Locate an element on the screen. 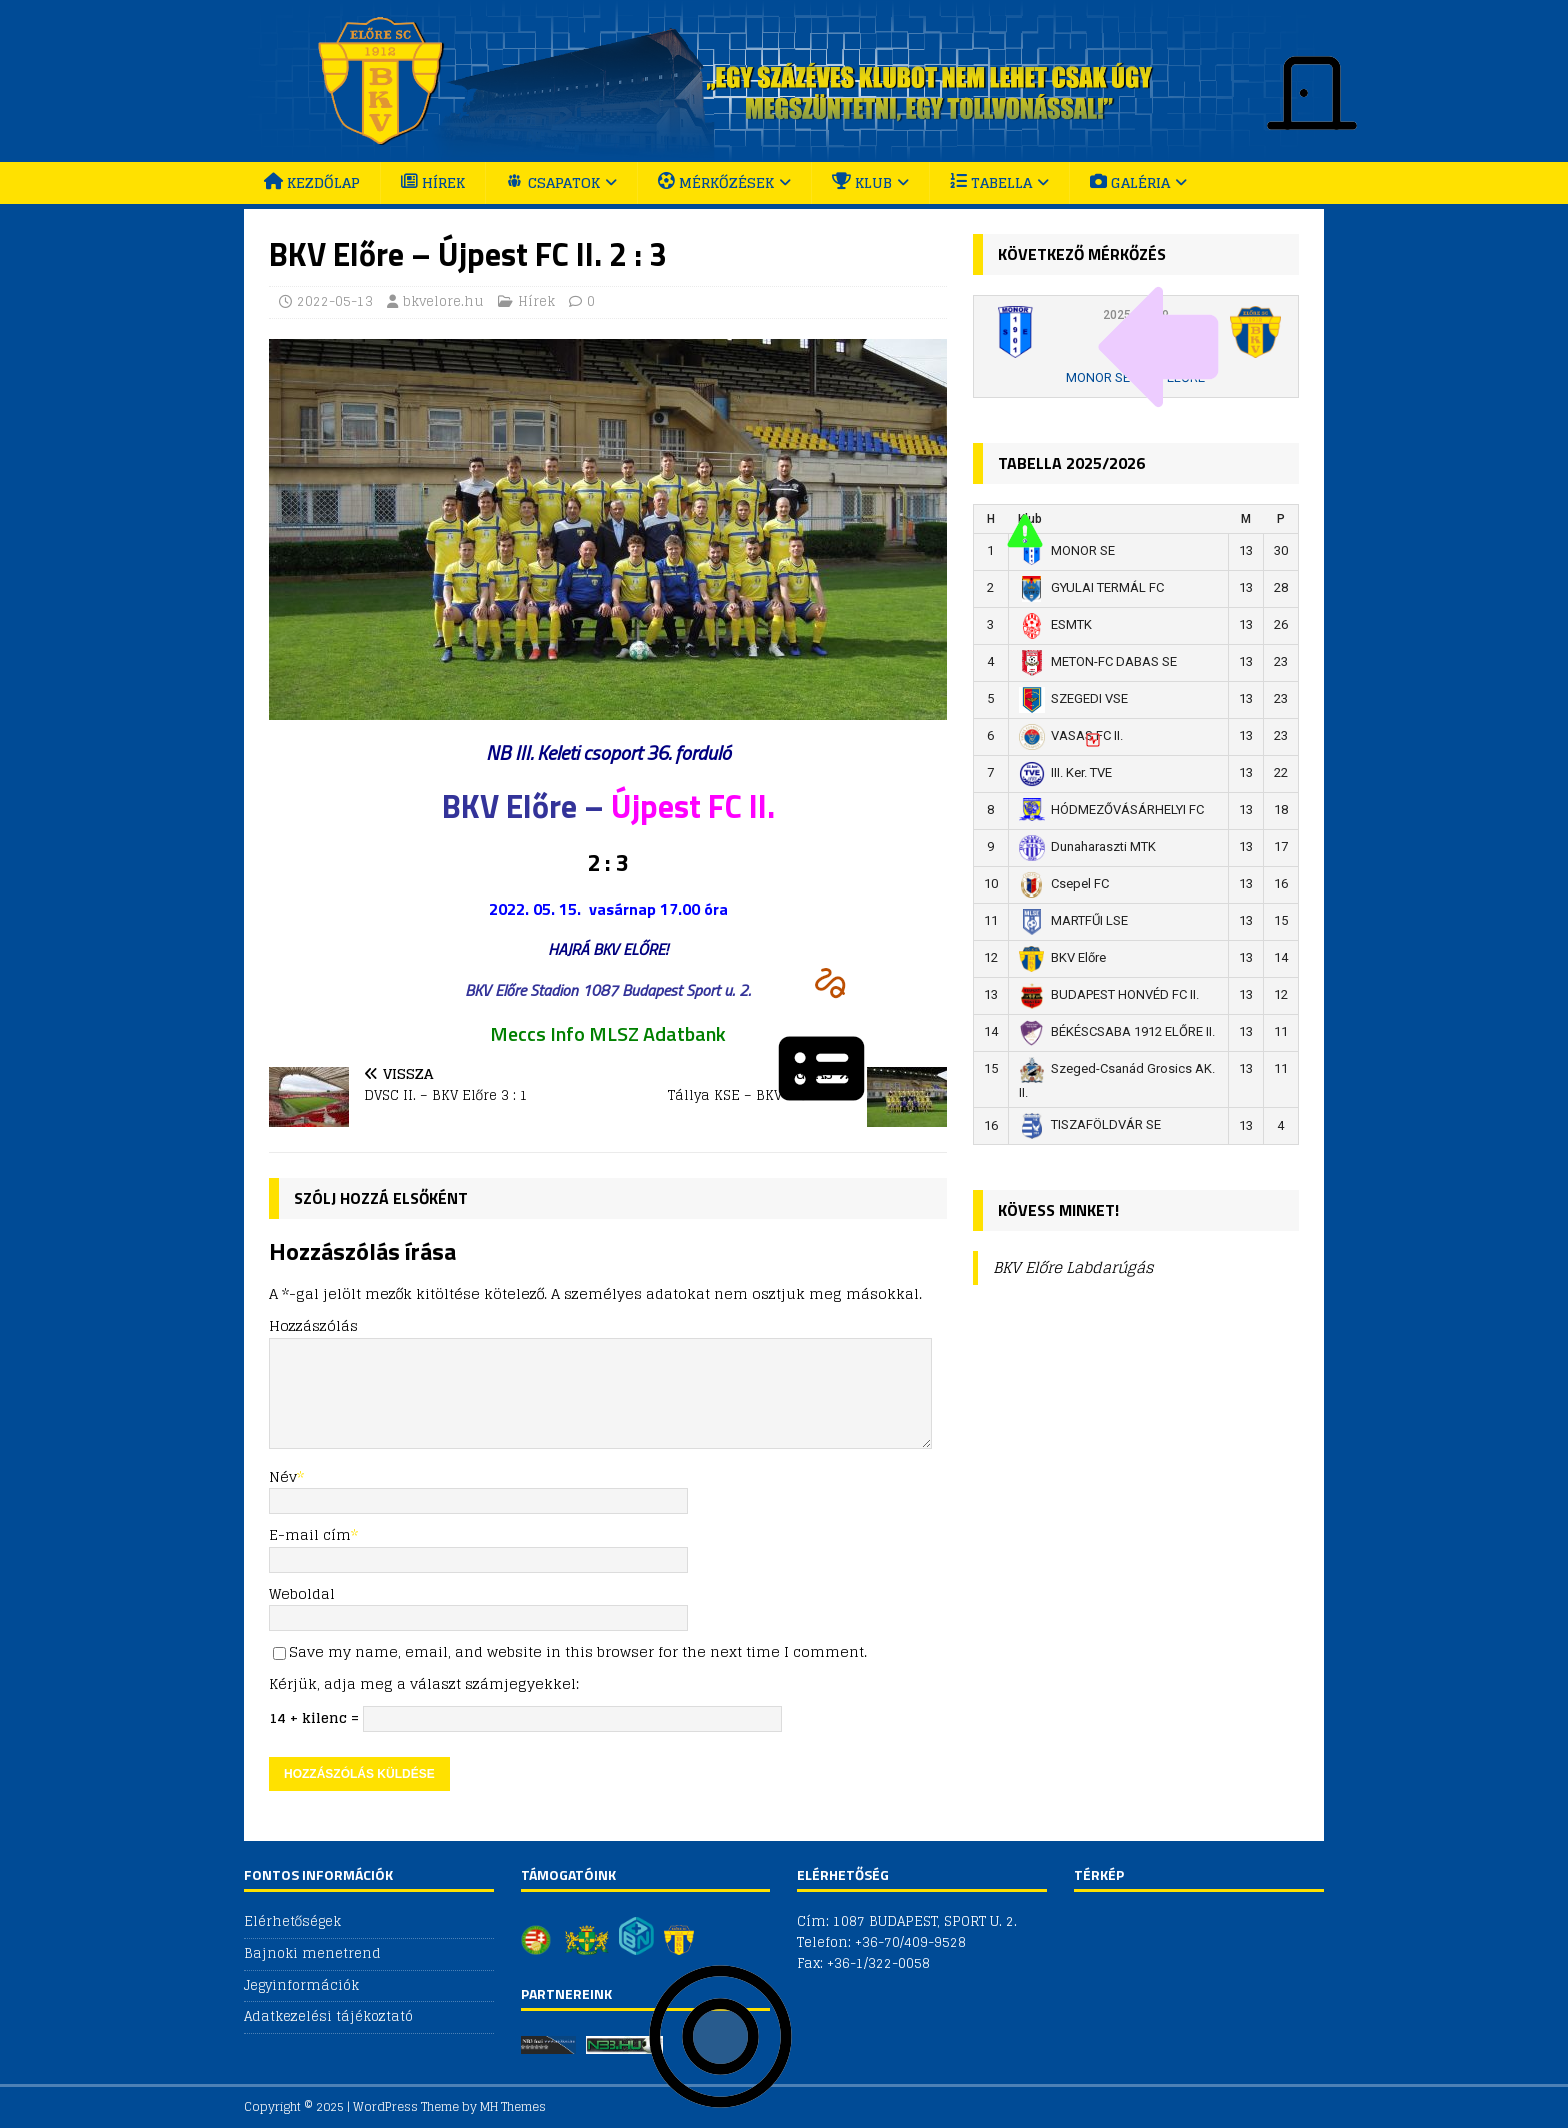 The image size is (1568, 2128). indicates a warning or caution state is located at coordinates (1025, 532).